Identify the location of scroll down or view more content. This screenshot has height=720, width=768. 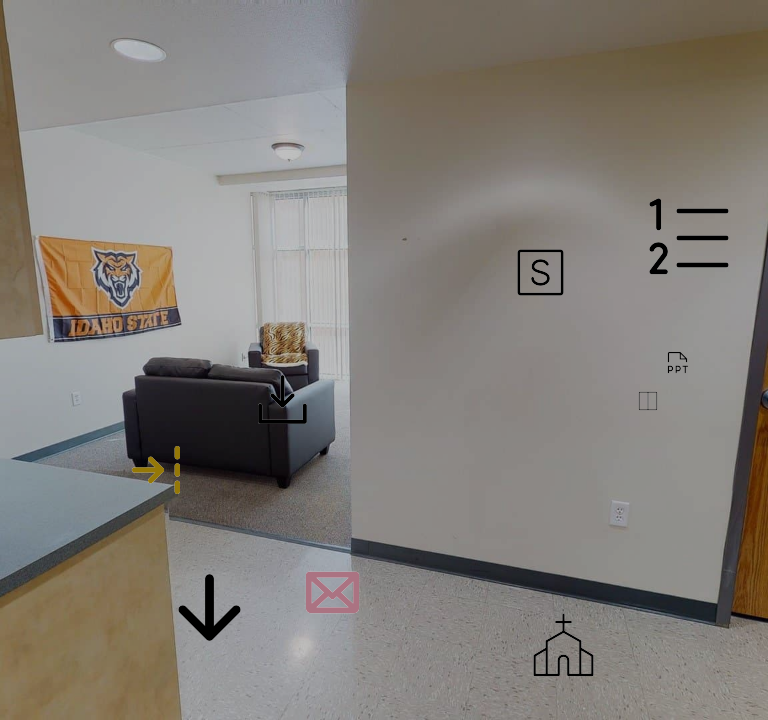
(209, 607).